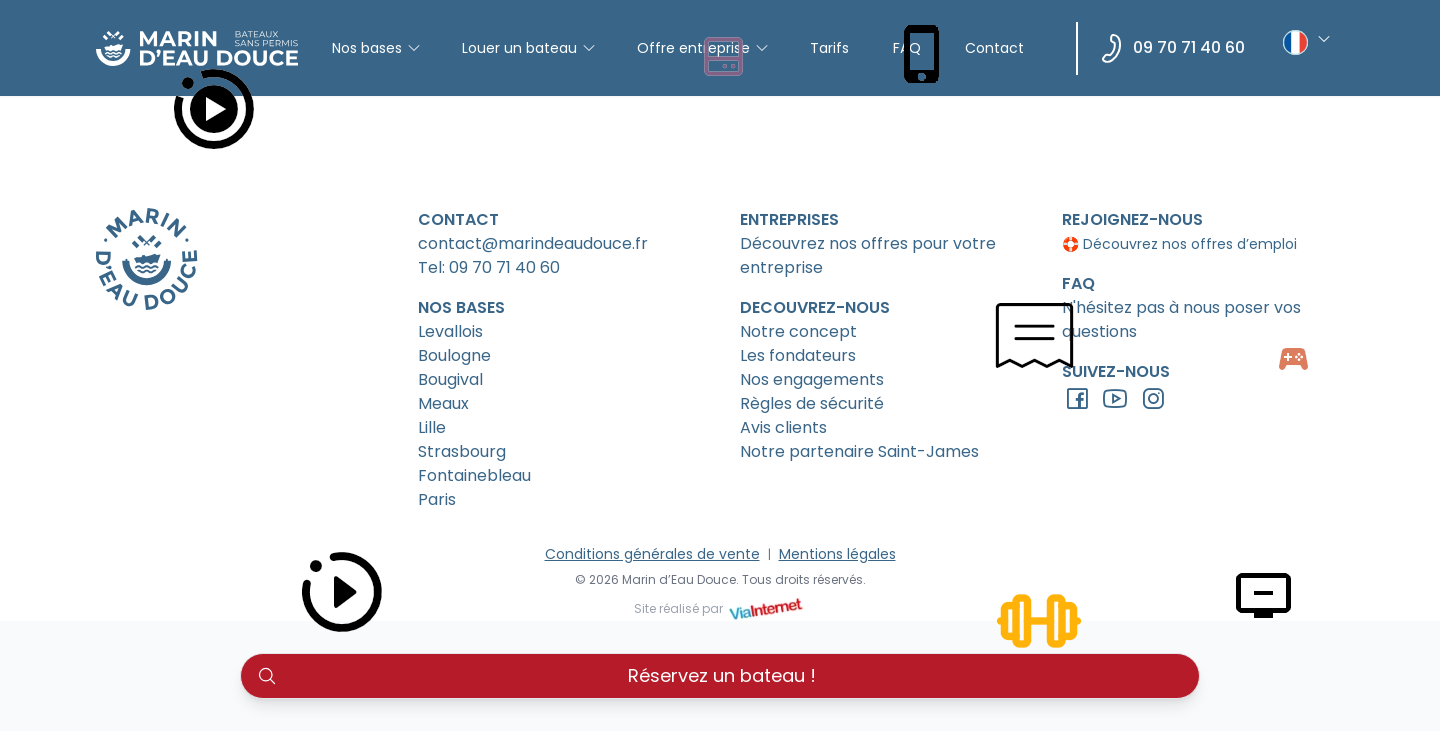 This screenshot has height=731, width=1440. Describe the element at coordinates (723, 56) in the screenshot. I see `access hard drive or storage settings` at that location.